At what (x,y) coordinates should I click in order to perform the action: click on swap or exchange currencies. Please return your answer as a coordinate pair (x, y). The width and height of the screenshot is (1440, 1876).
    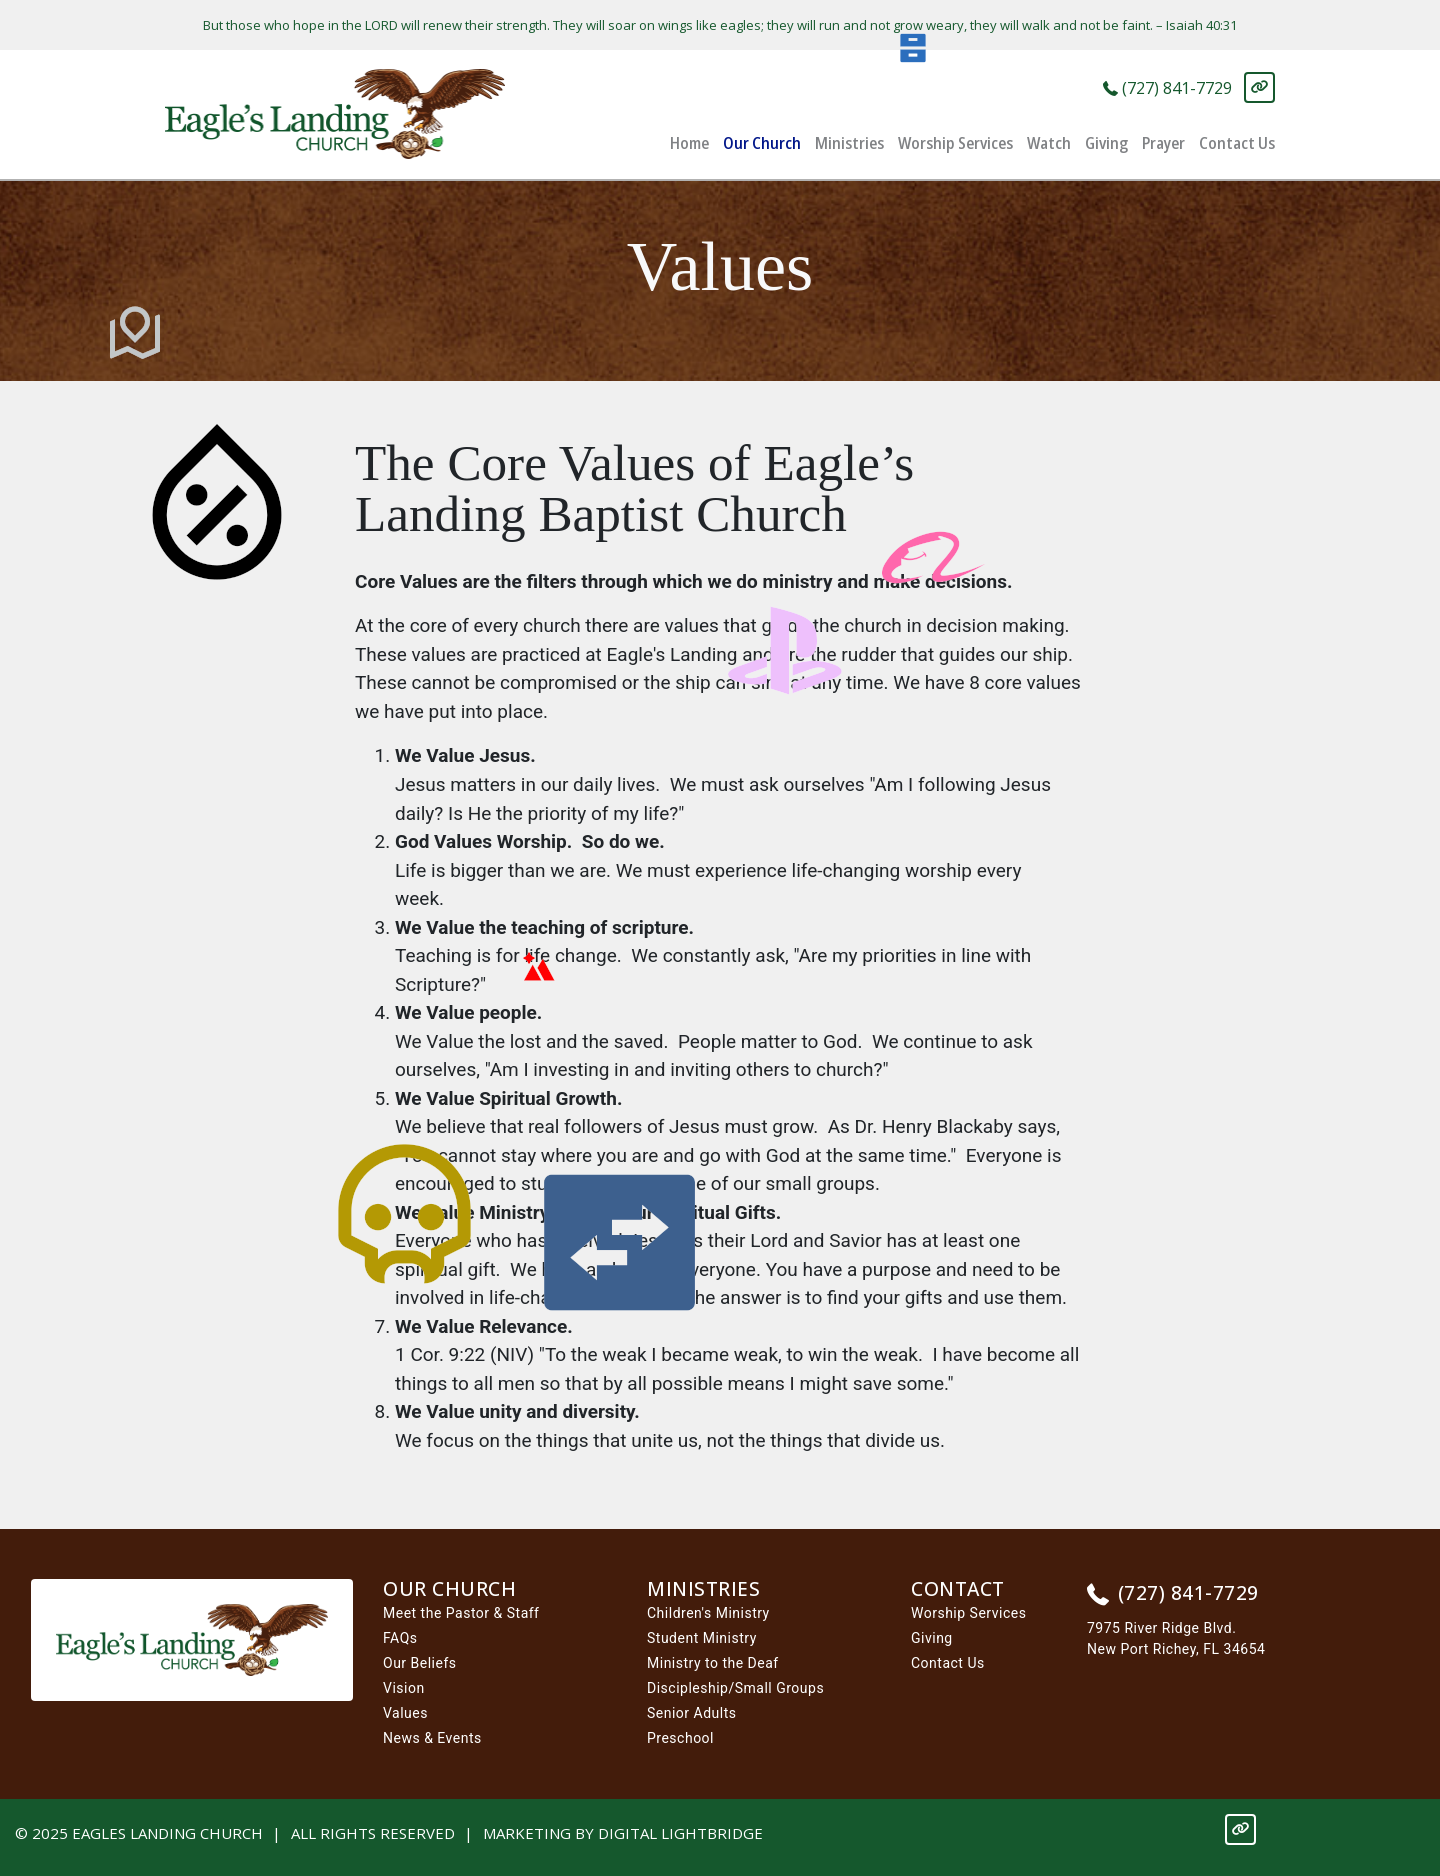
    Looking at the image, I should click on (619, 1242).